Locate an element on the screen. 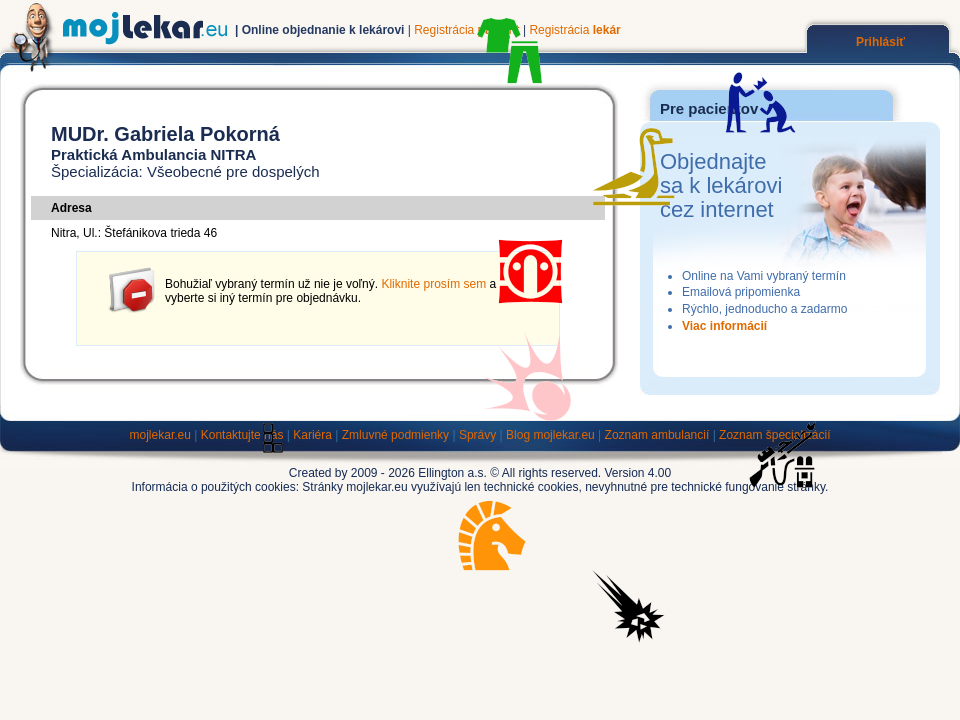  indicates a coronation or crowning ceremony event is located at coordinates (760, 102).